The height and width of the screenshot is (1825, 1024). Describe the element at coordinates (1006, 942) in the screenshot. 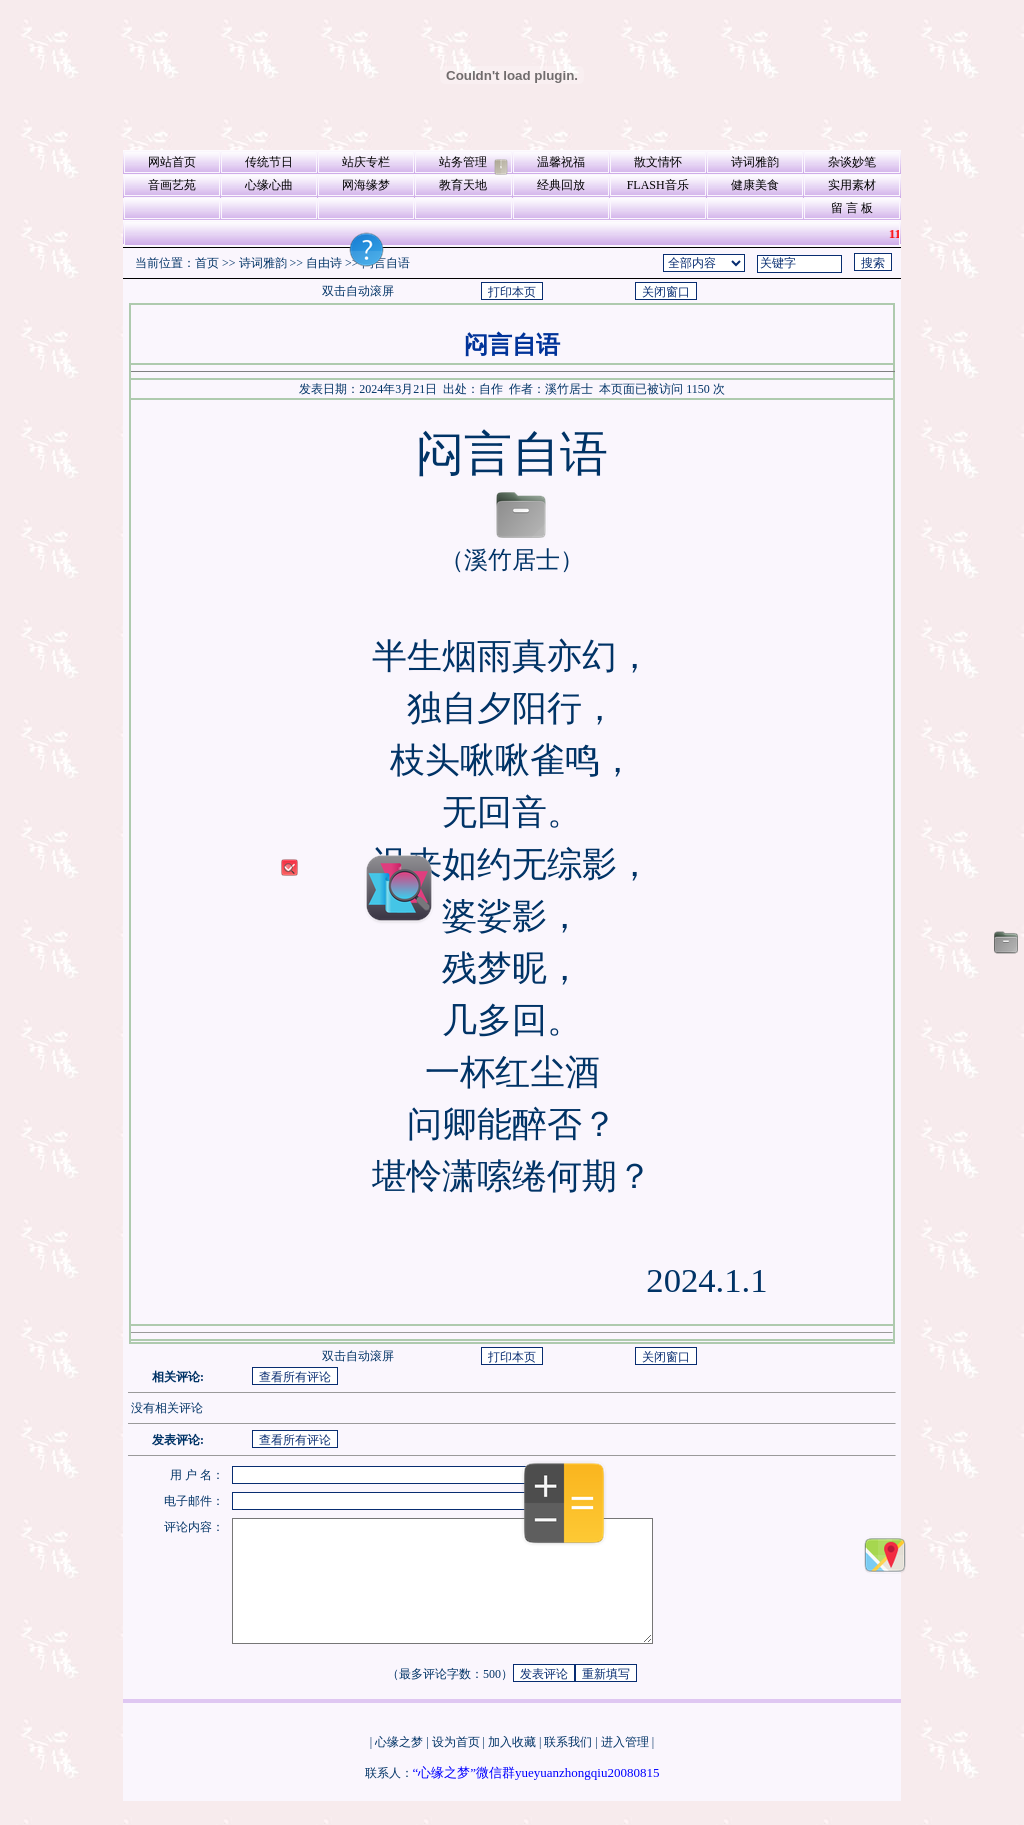

I see `open the file manager` at that location.